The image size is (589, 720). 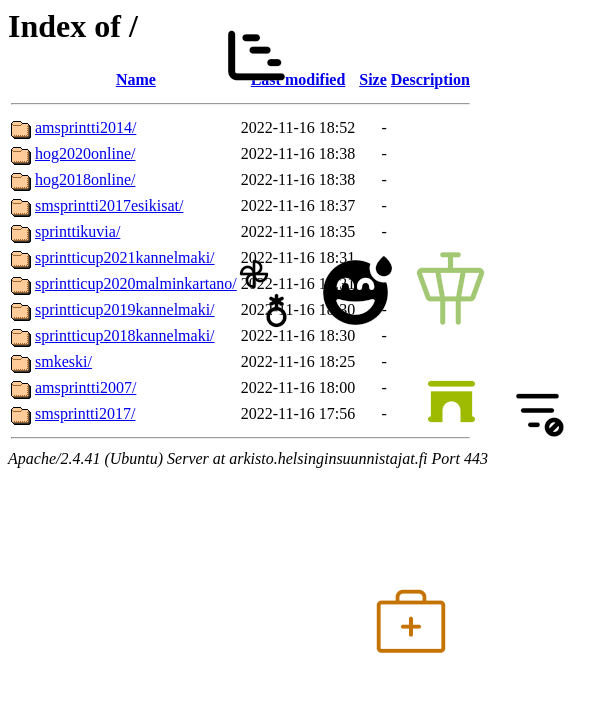 What do you see at coordinates (256, 55) in the screenshot?
I see `view project timeline or gantt chart` at bounding box center [256, 55].